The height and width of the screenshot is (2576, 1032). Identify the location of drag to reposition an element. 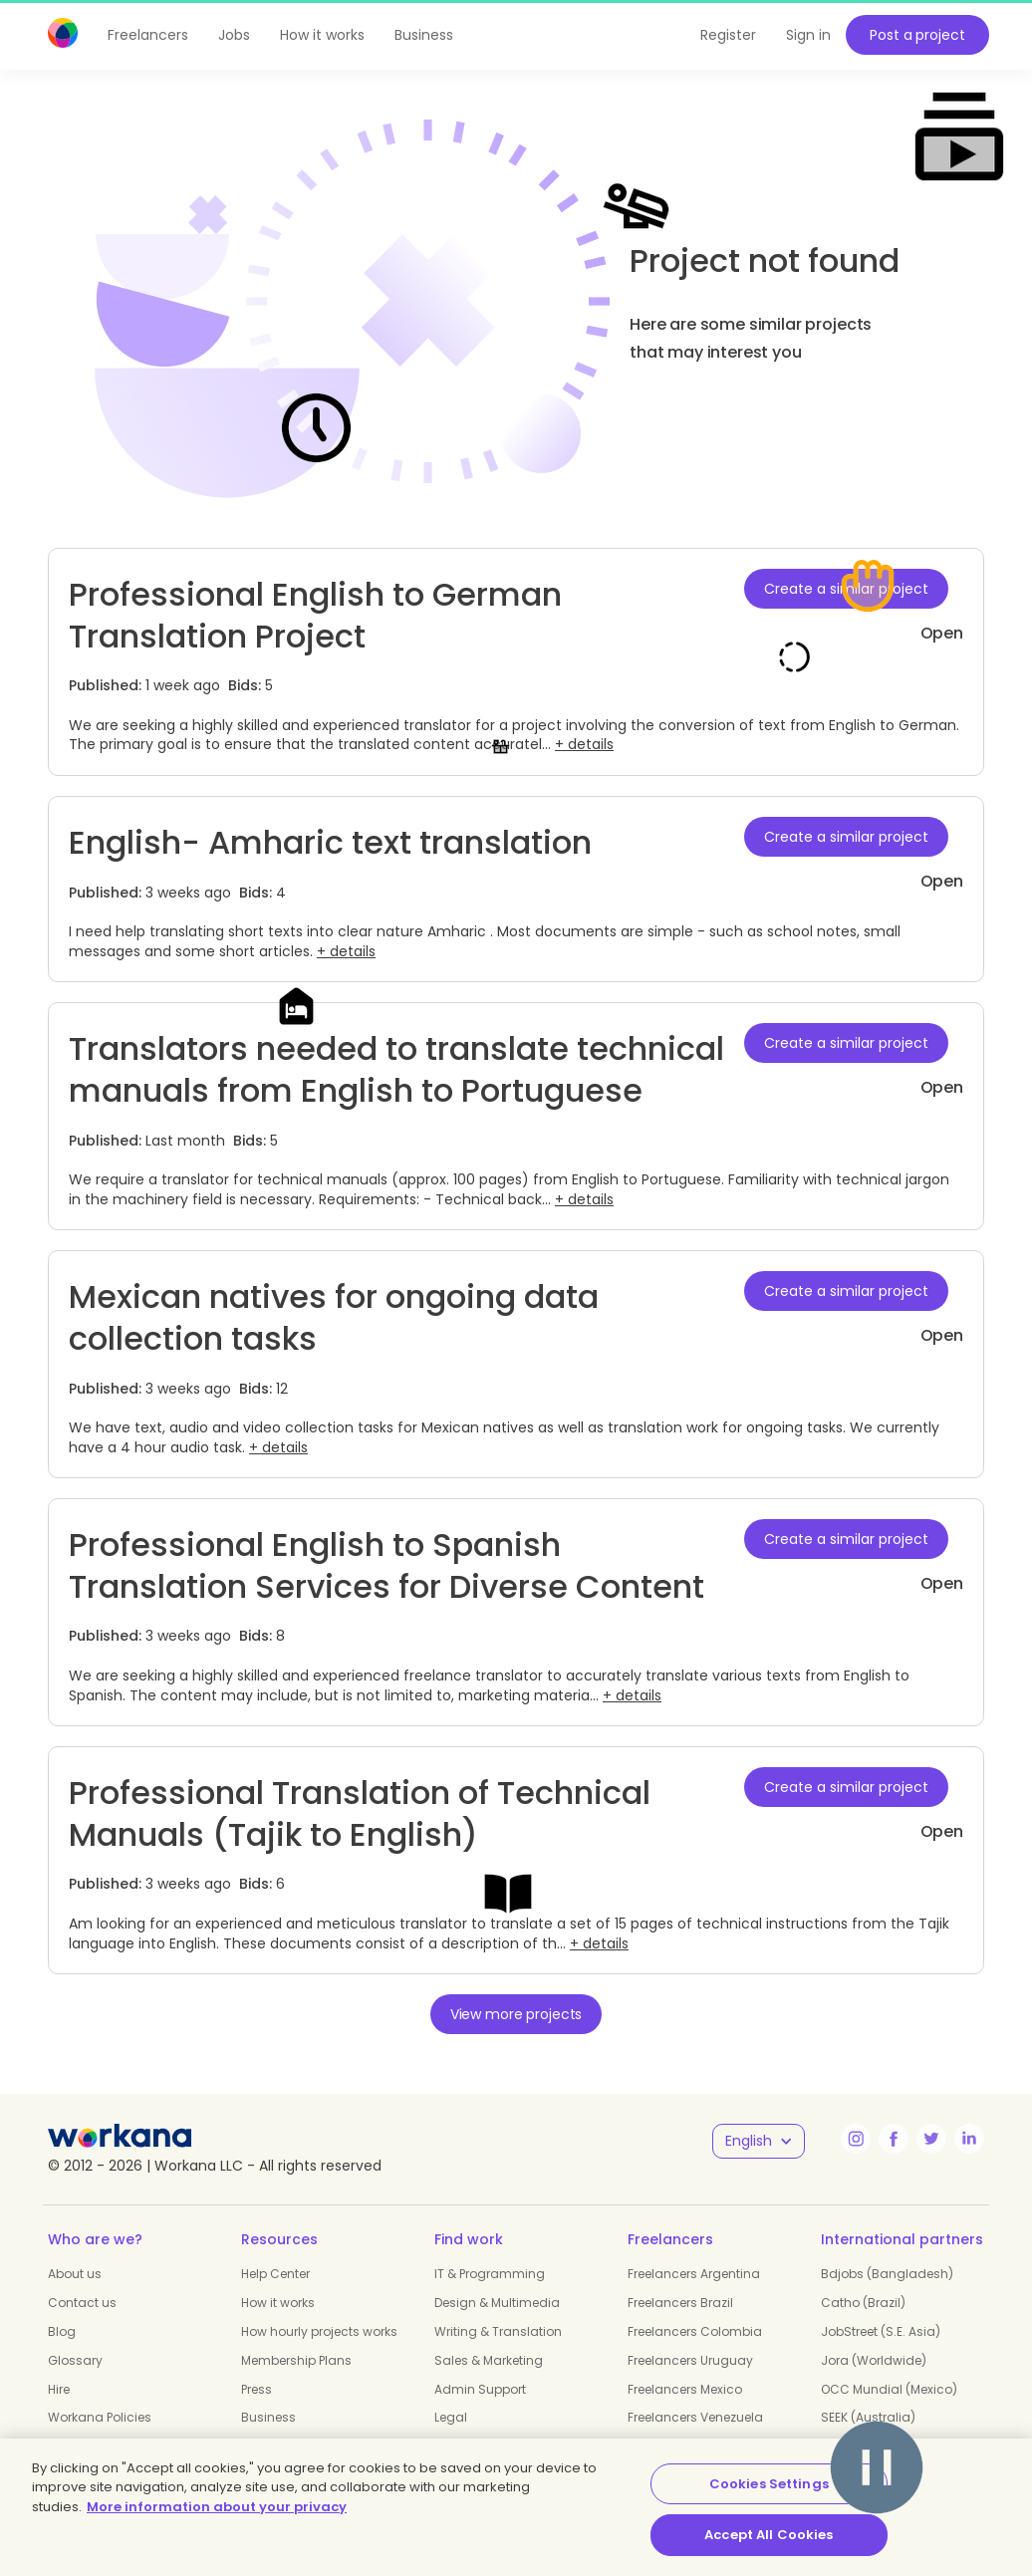
(868, 579).